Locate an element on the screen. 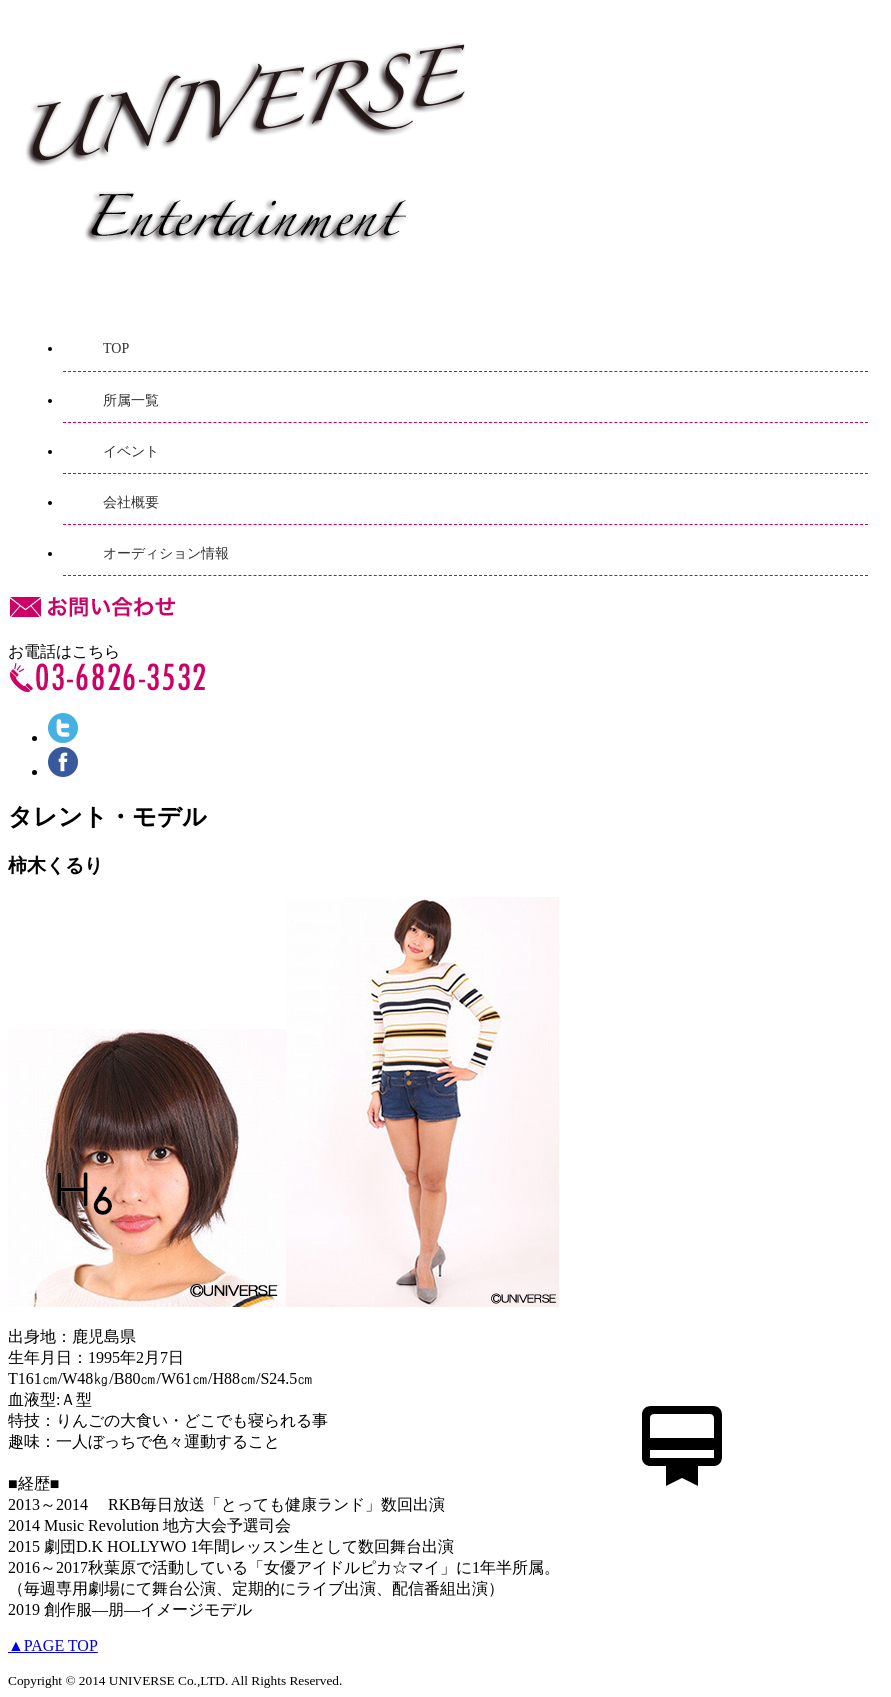  format text as heading level 6 is located at coordinates (81, 1192).